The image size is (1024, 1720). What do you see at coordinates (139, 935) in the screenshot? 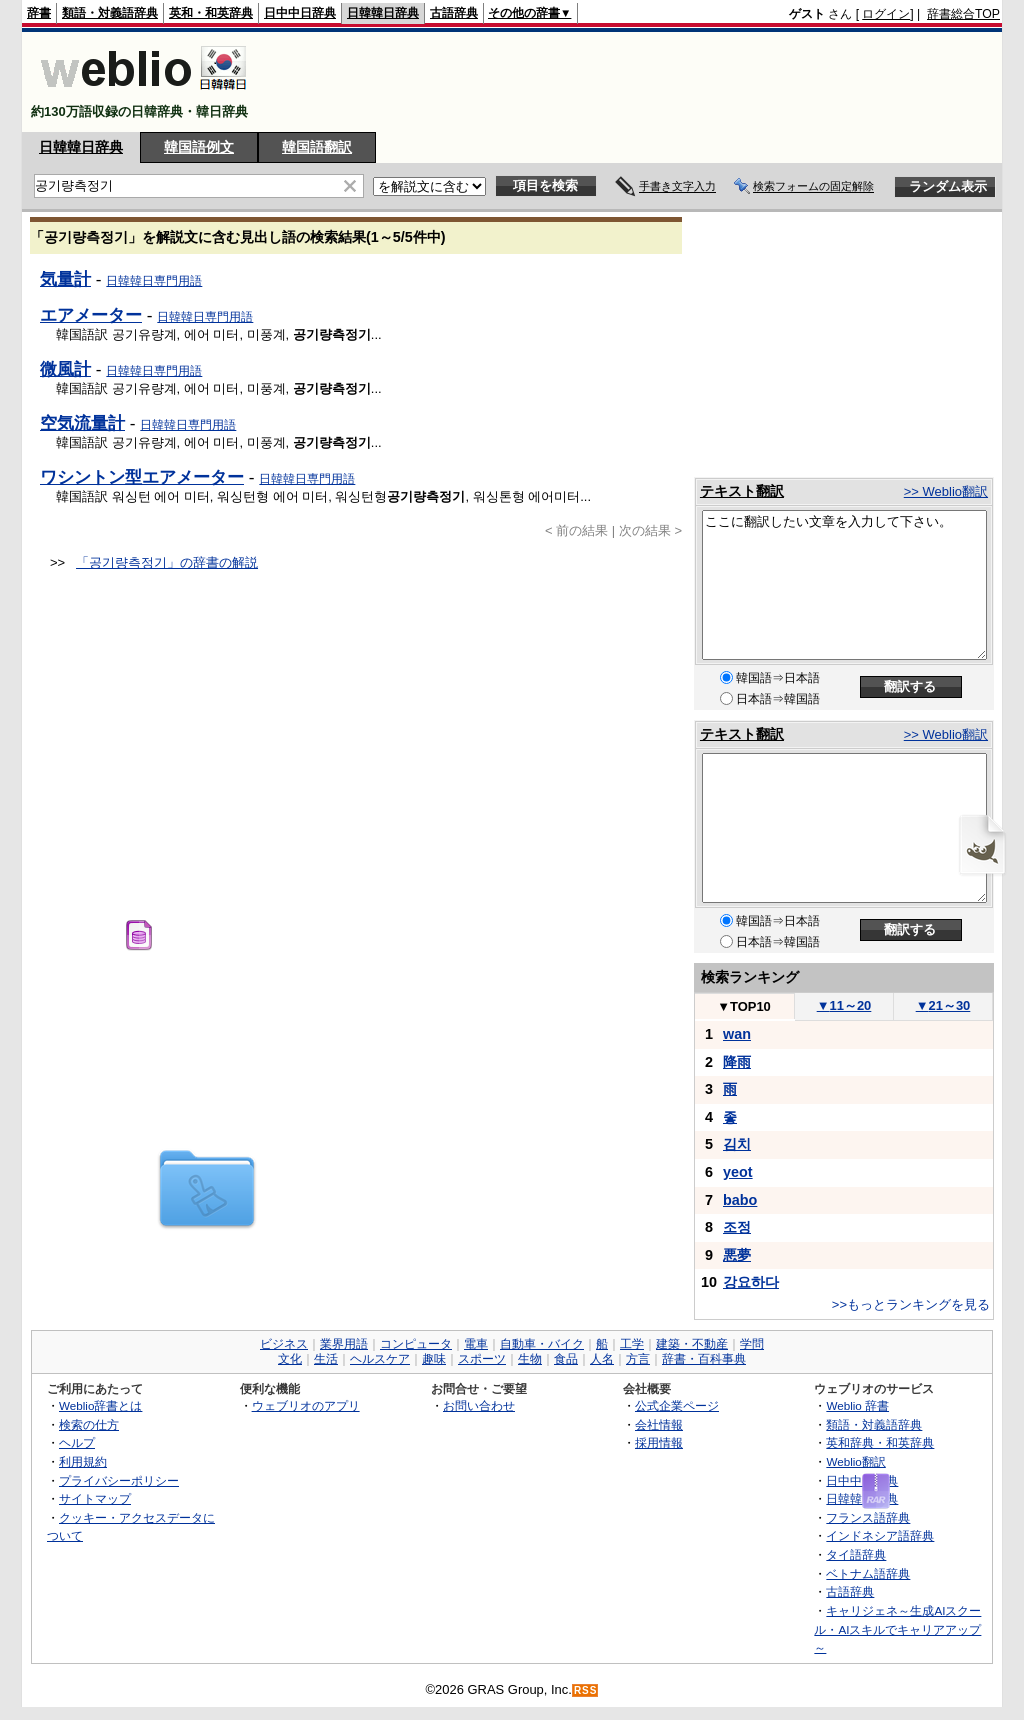
I see `open a database template file` at bounding box center [139, 935].